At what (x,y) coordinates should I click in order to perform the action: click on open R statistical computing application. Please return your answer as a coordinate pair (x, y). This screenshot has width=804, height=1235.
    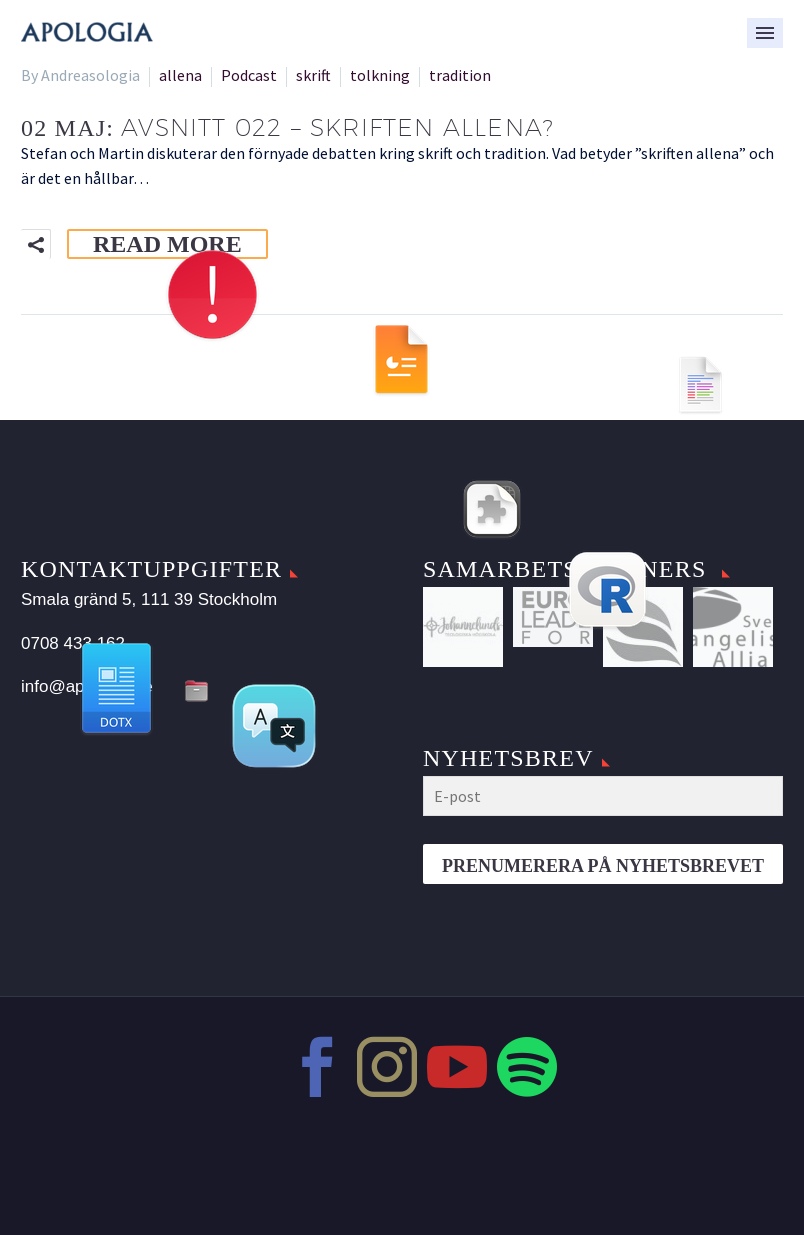
    Looking at the image, I should click on (606, 589).